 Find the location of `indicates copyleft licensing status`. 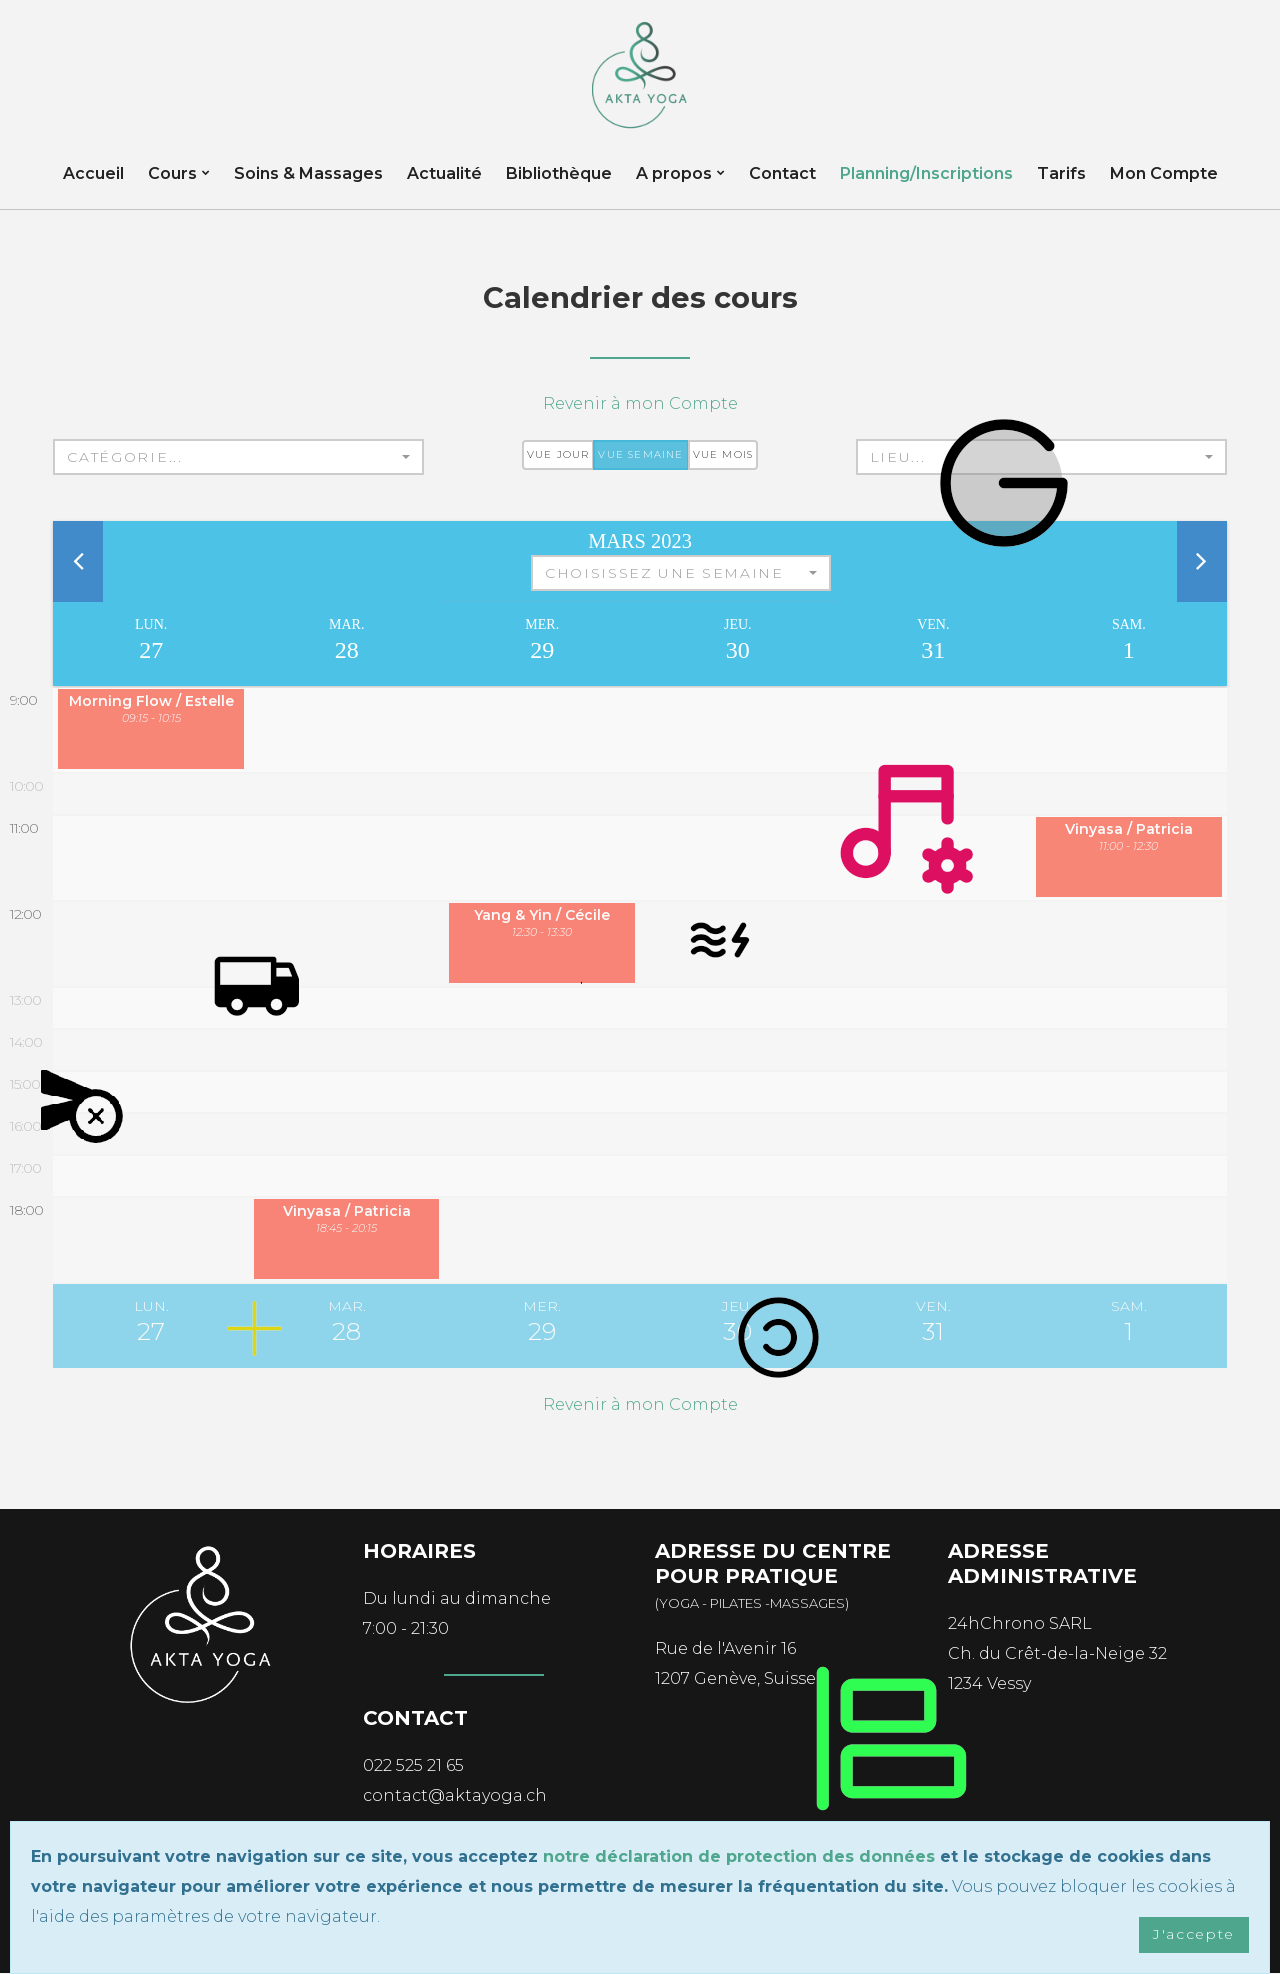

indicates copyleft licensing status is located at coordinates (778, 1337).